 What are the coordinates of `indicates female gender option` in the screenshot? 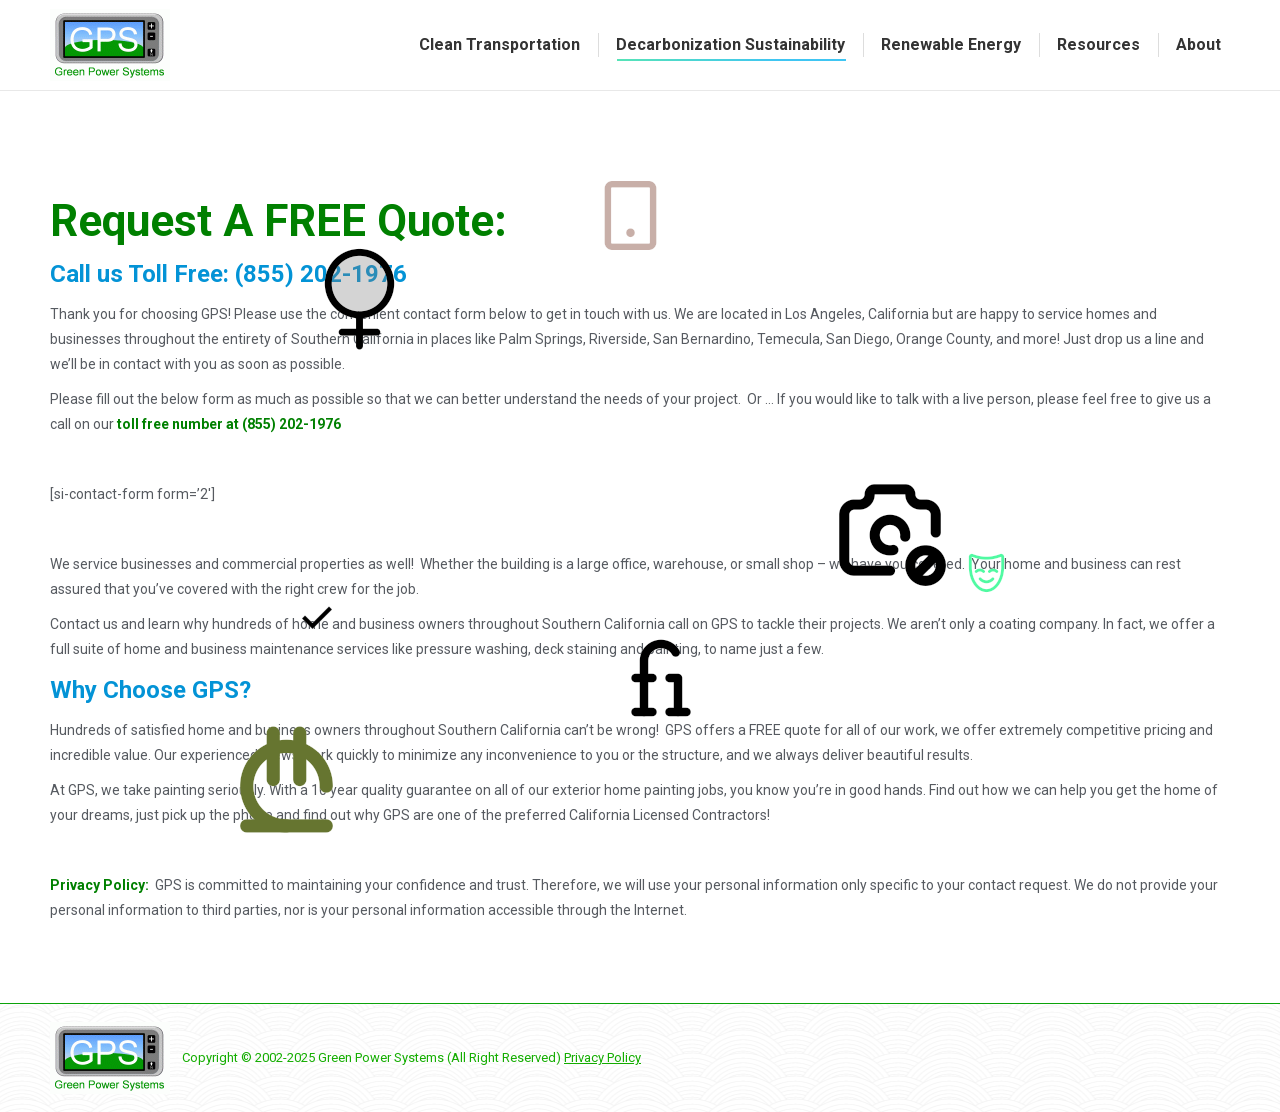 It's located at (359, 297).